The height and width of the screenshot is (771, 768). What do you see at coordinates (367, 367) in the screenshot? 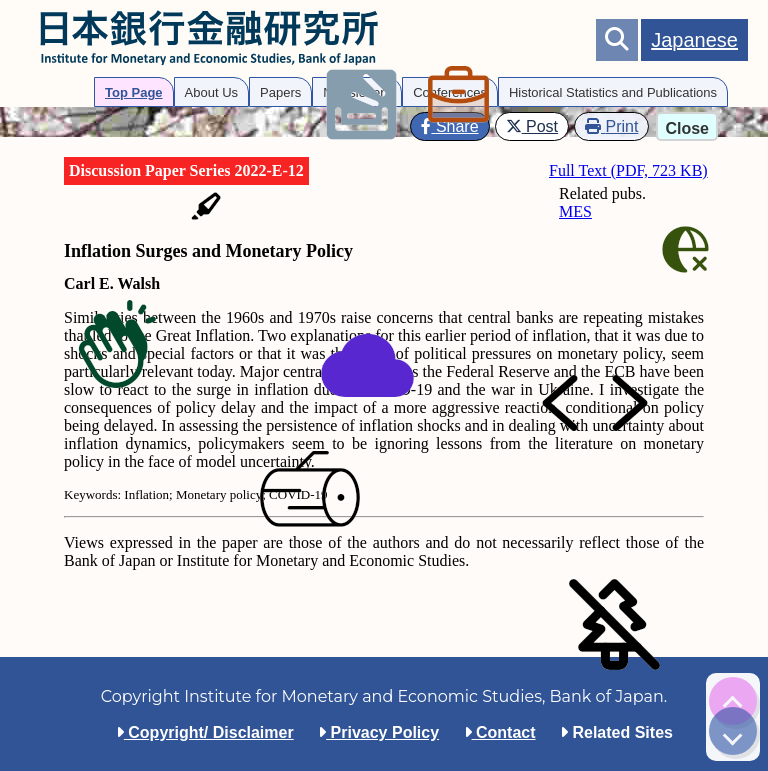
I see `access cloud storage` at bounding box center [367, 367].